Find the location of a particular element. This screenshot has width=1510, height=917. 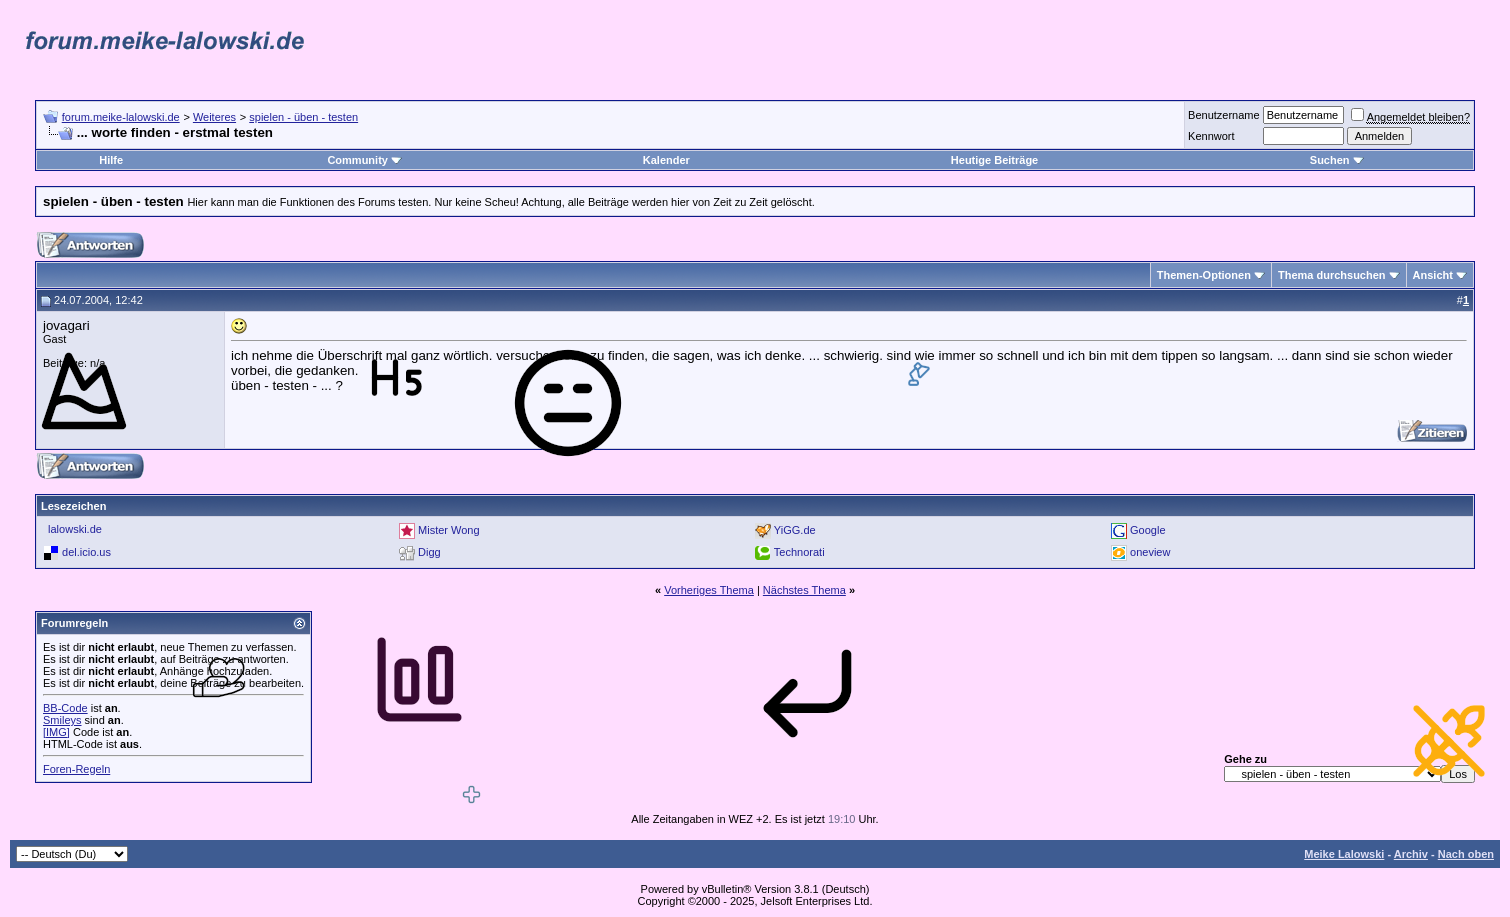

return or enter key is located at coordinates (807, 693).